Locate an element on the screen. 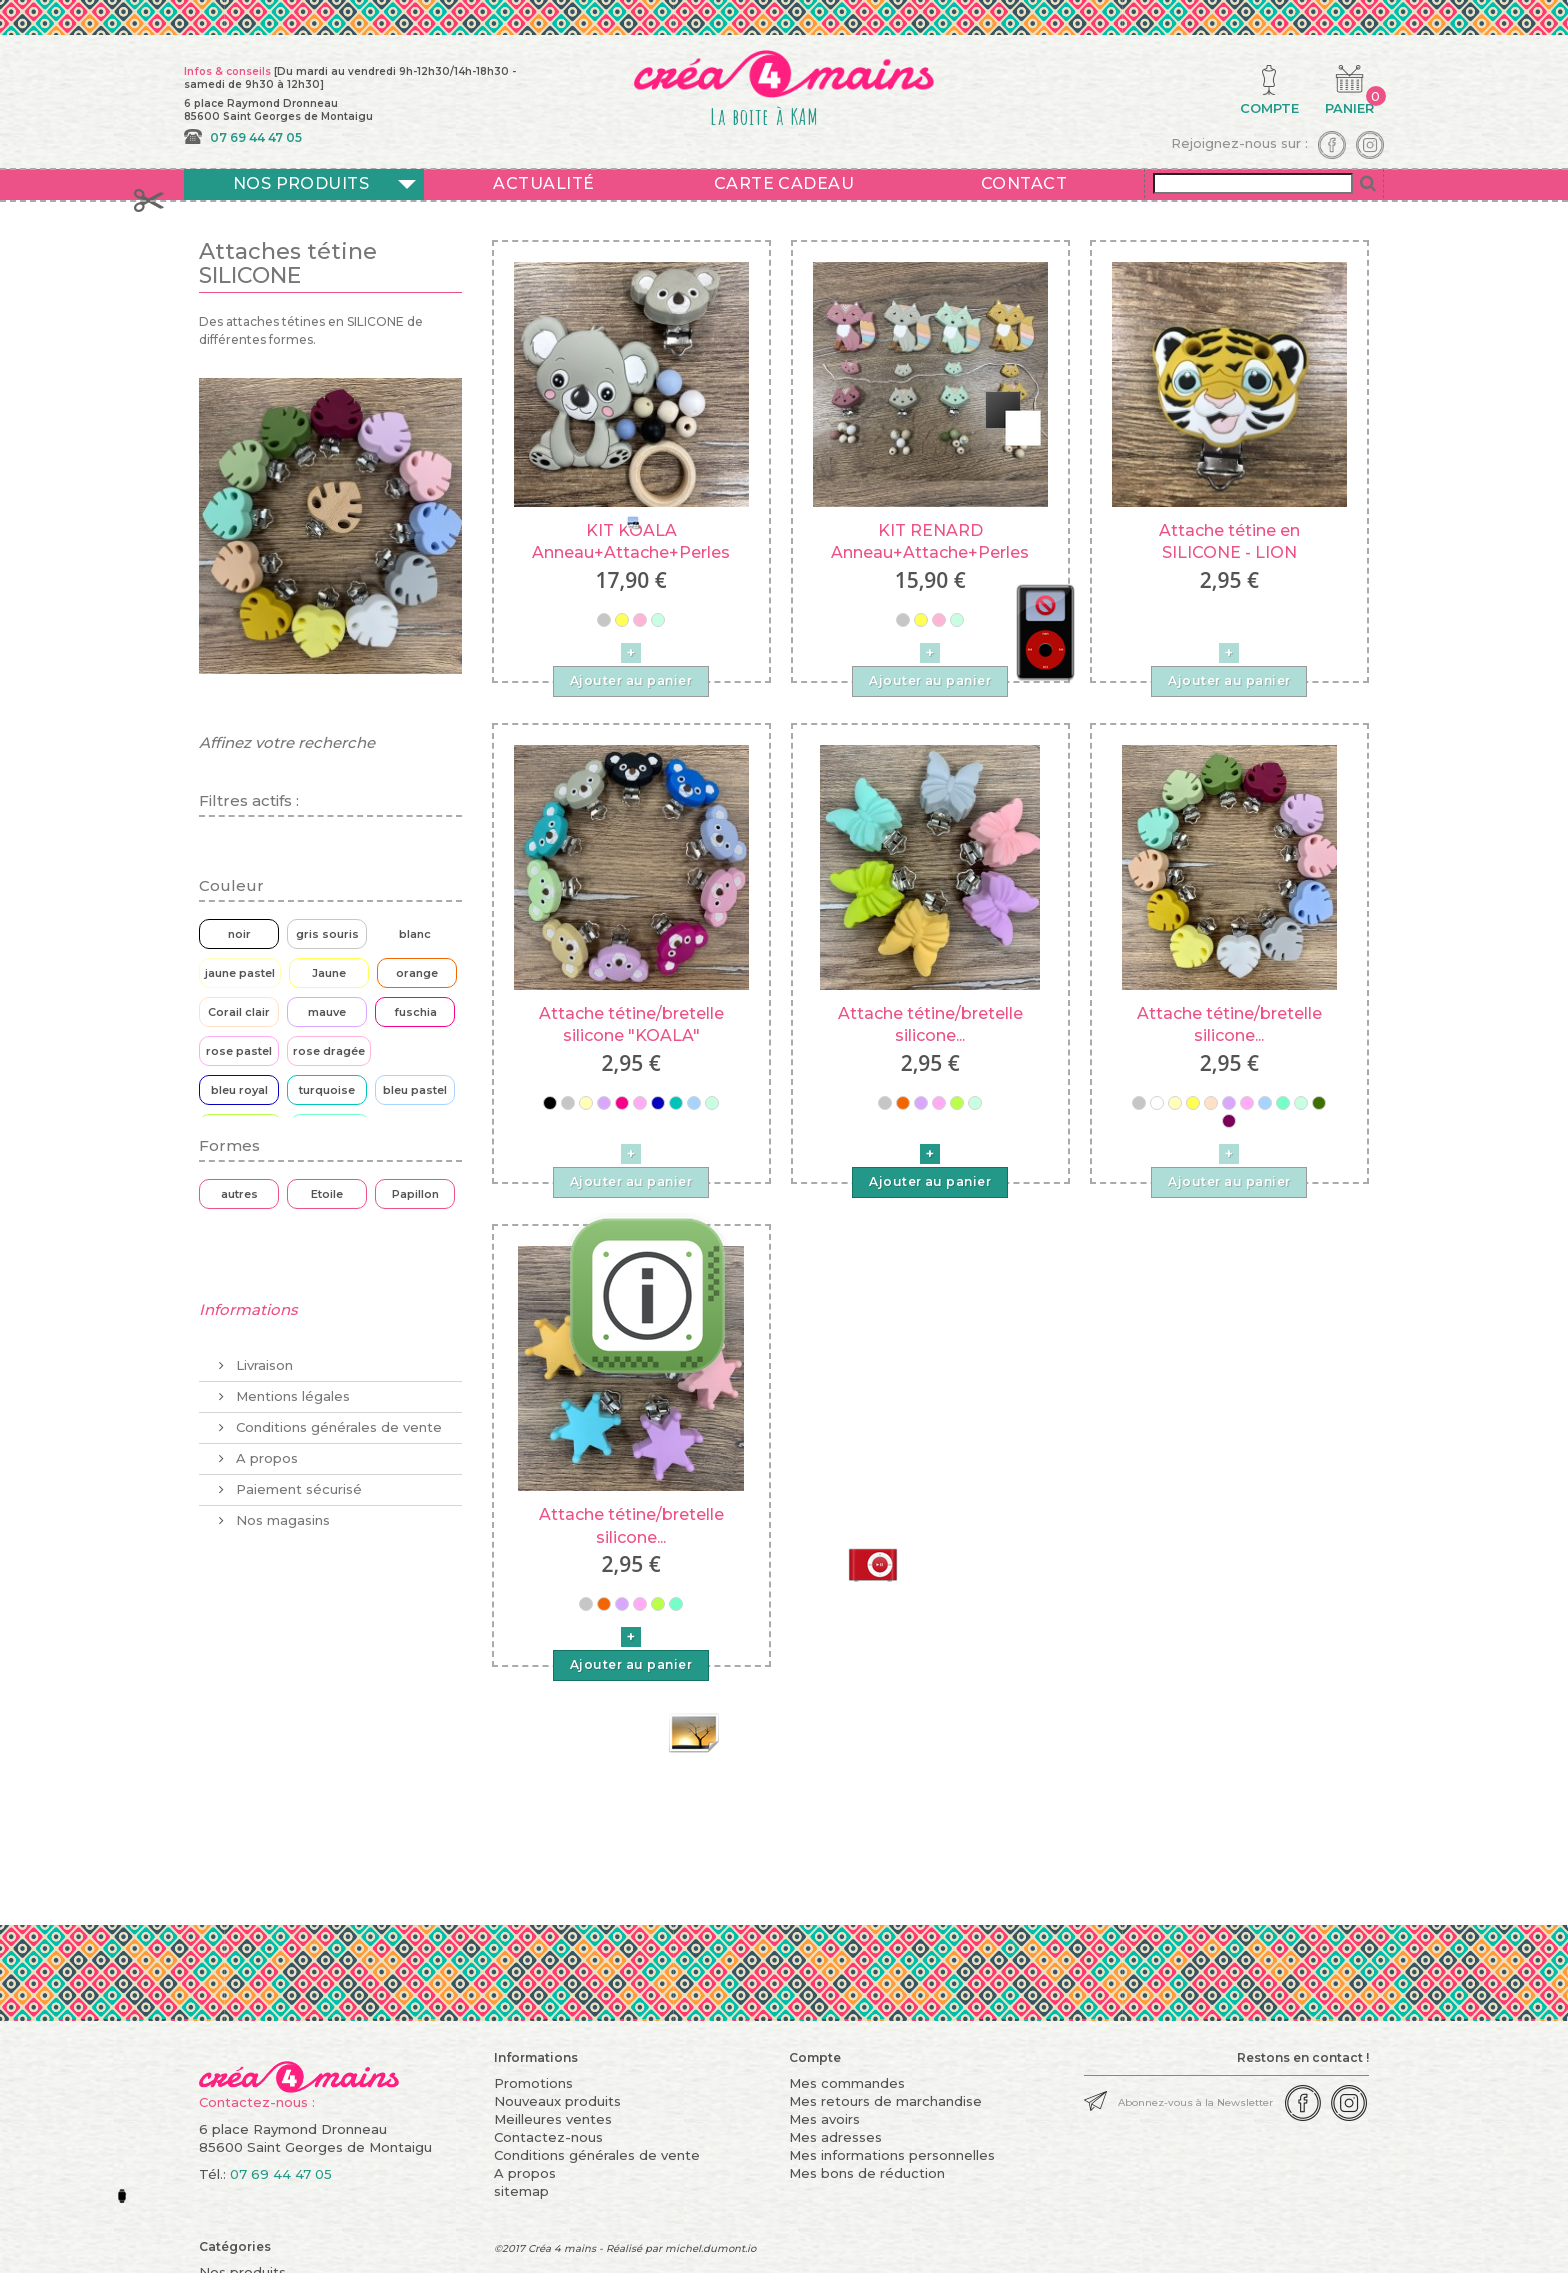  iPod shuffle device indicator is located at coordinates (873, 1556).